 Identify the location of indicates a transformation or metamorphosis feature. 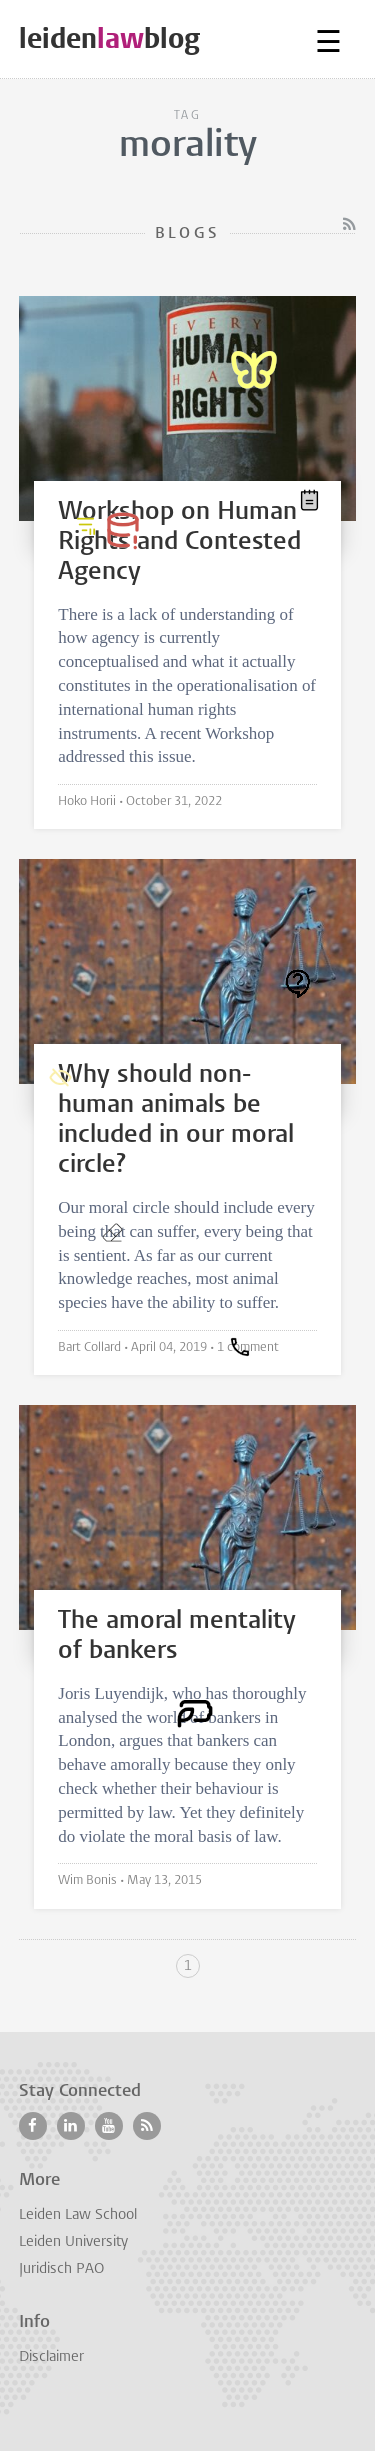
(254, 369).